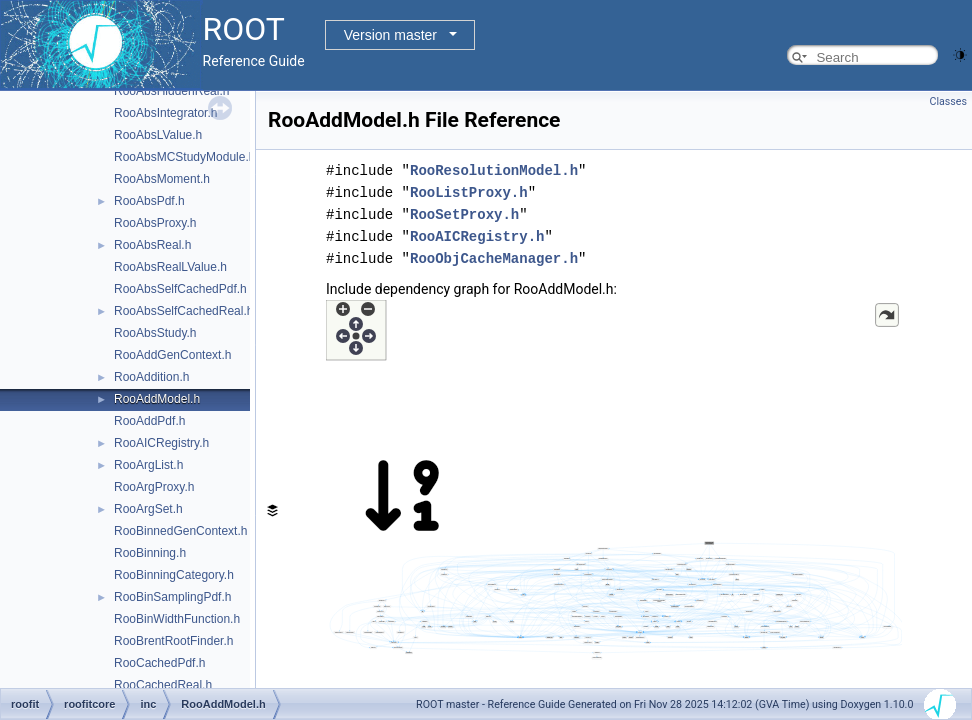 This screenshot has width=972, height=720. What do you see at coordinates (403, 495) in the screenshot?
I see `sort numbers in descending order` at bounding box center [403, 495].